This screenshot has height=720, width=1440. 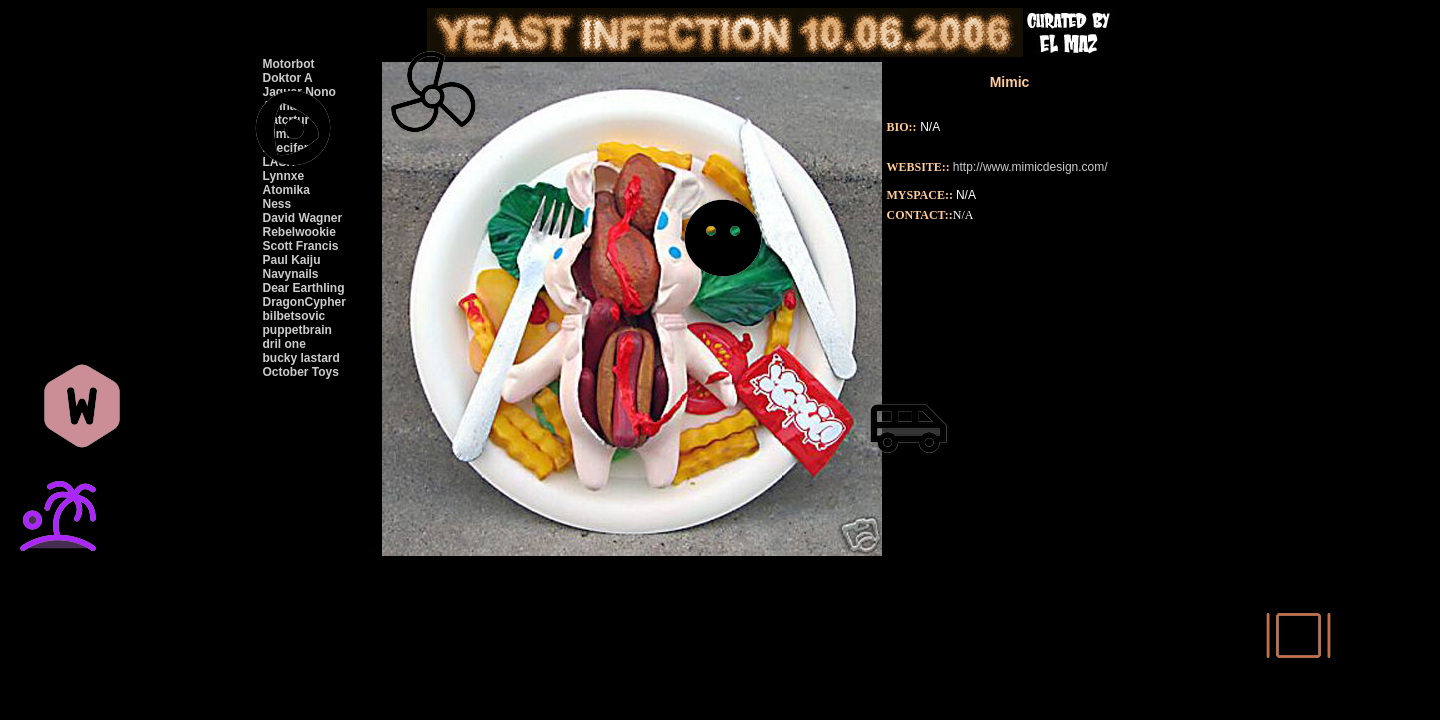 What do you see at coordinates (908, 428) in the screenshot?
I see `access airport shuttle services` at bounding box center [908, 428].